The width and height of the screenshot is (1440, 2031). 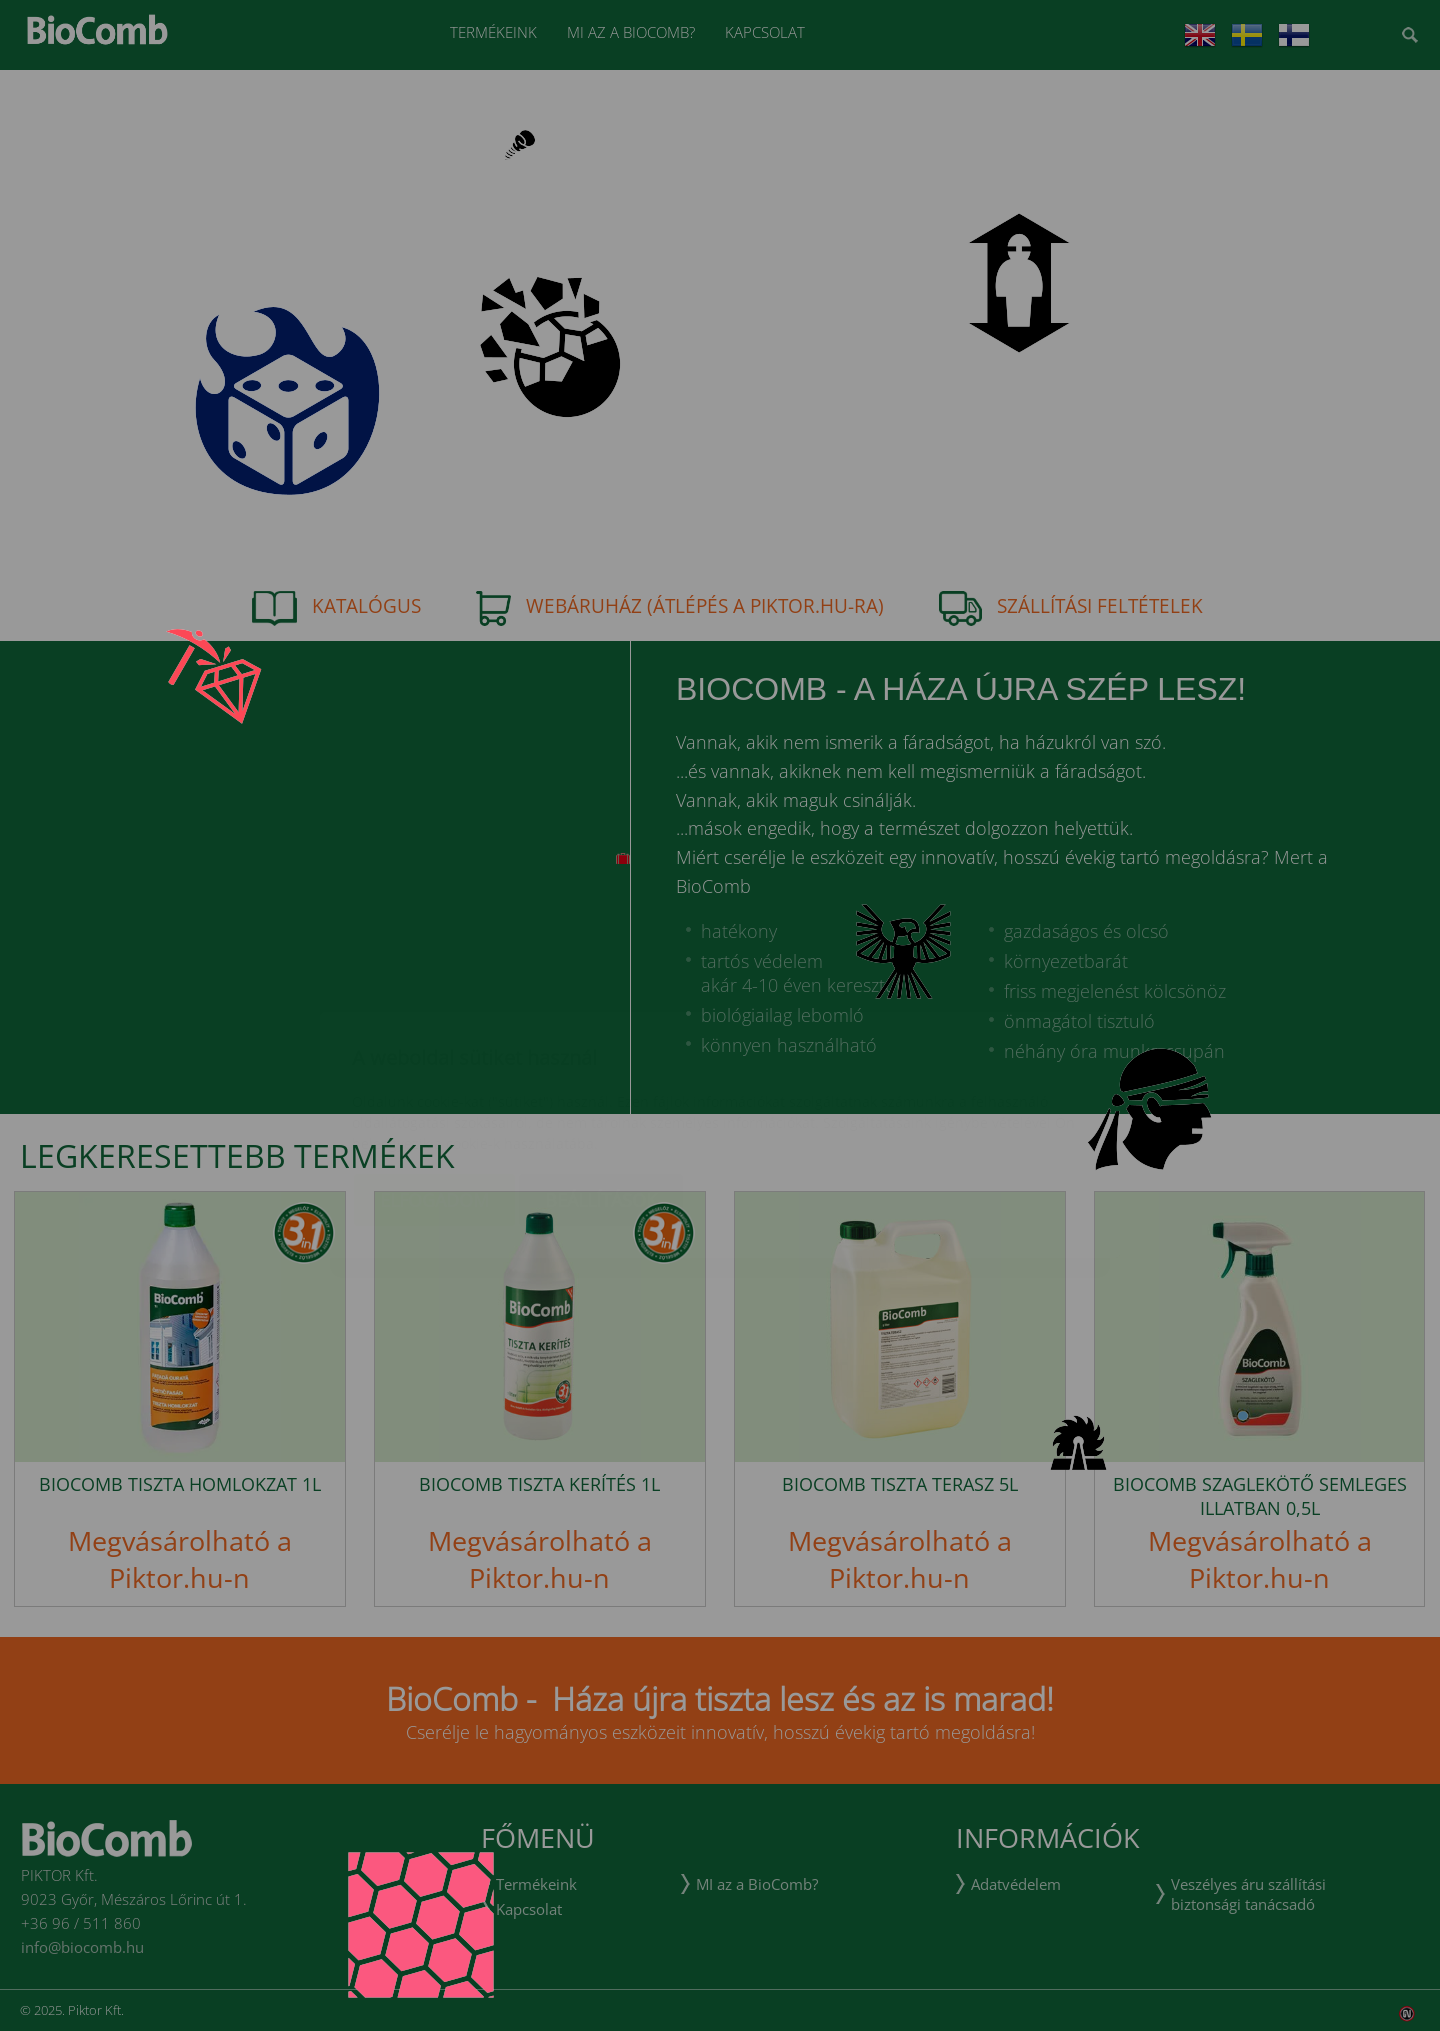 What do you see at coordinates (1018, 281) in the screenshot?
I see `elevator or lift access point` at bounding box center [1018, 281].